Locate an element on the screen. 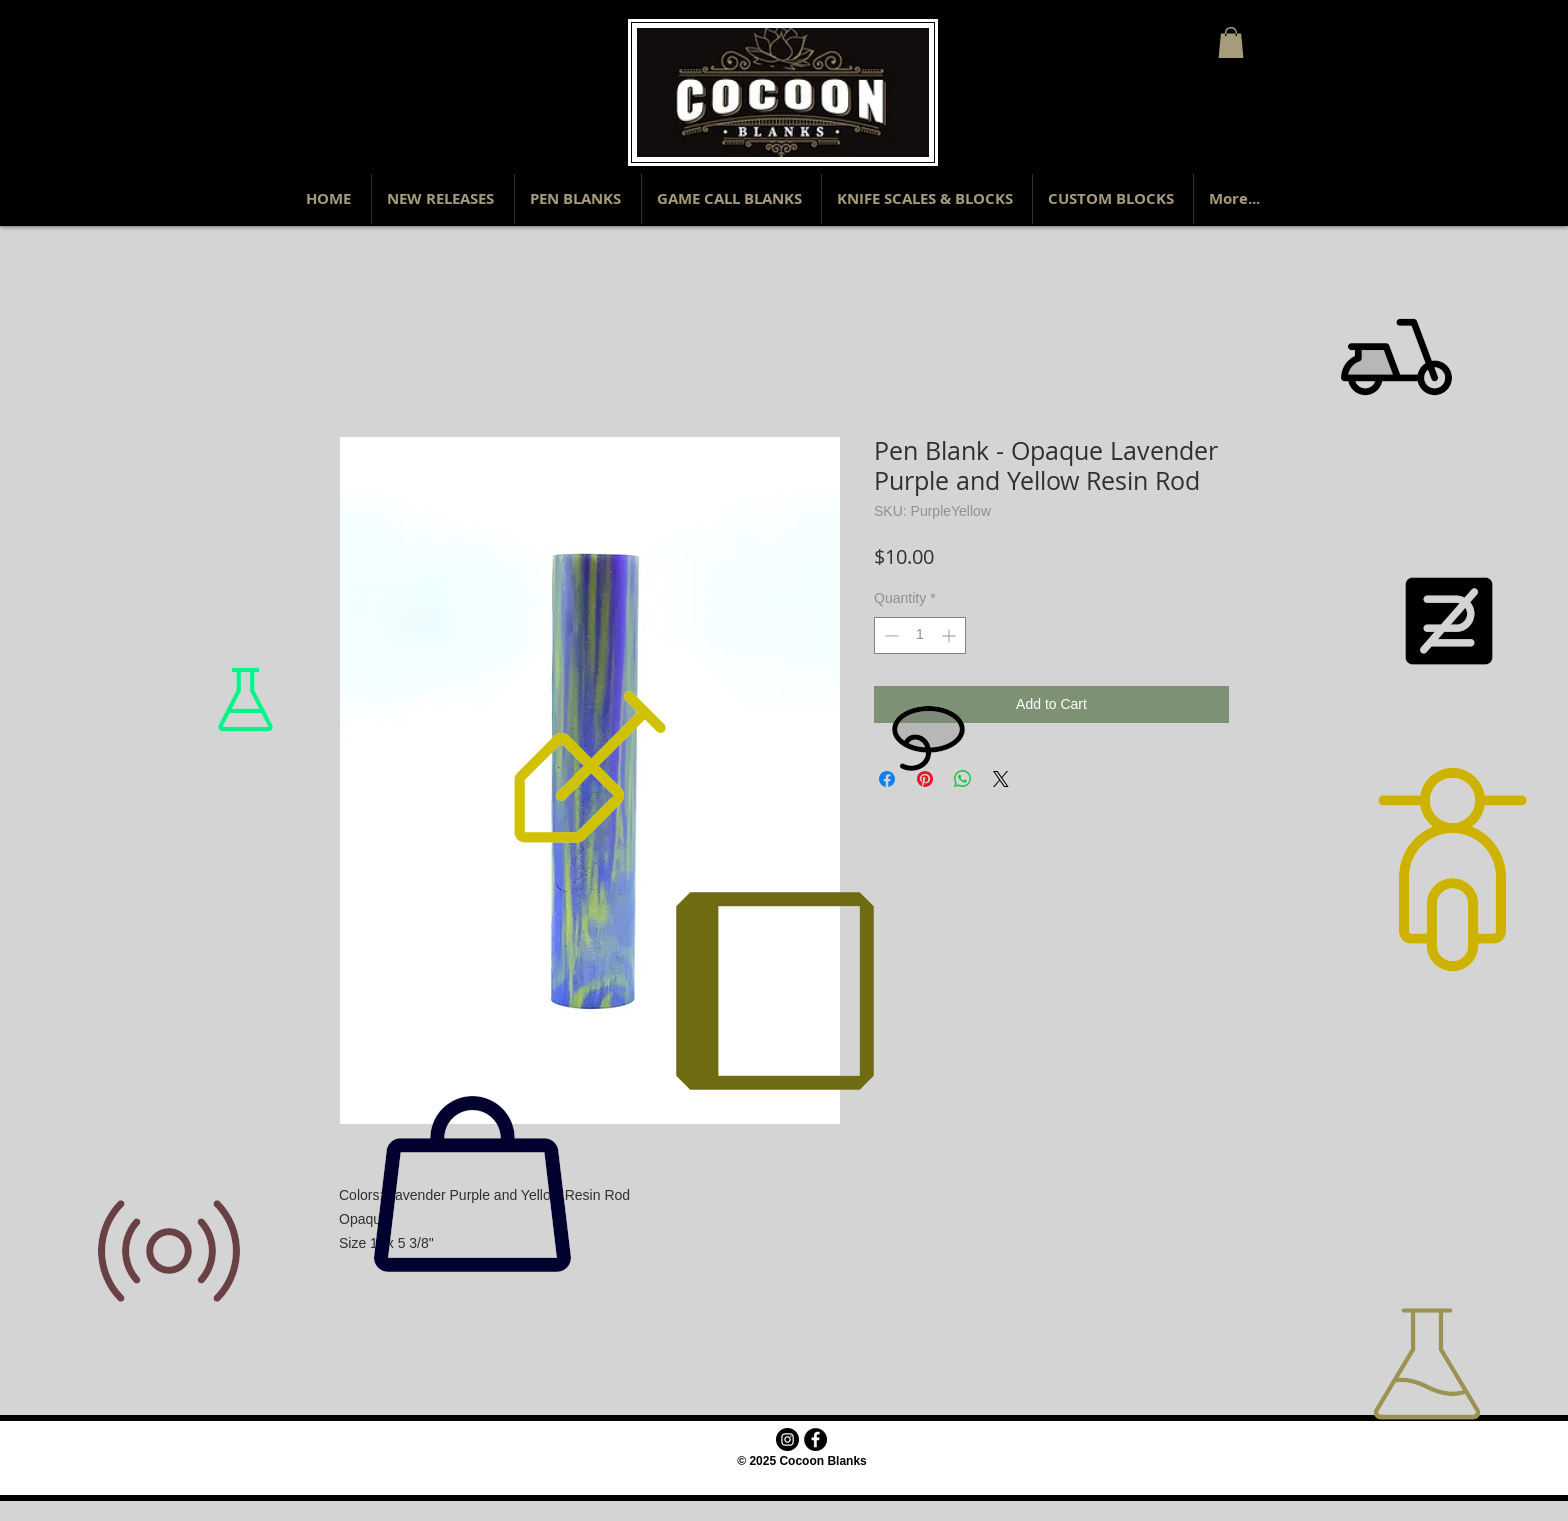  select moped or scooter delivery option is located at coordinates (1396, 360).